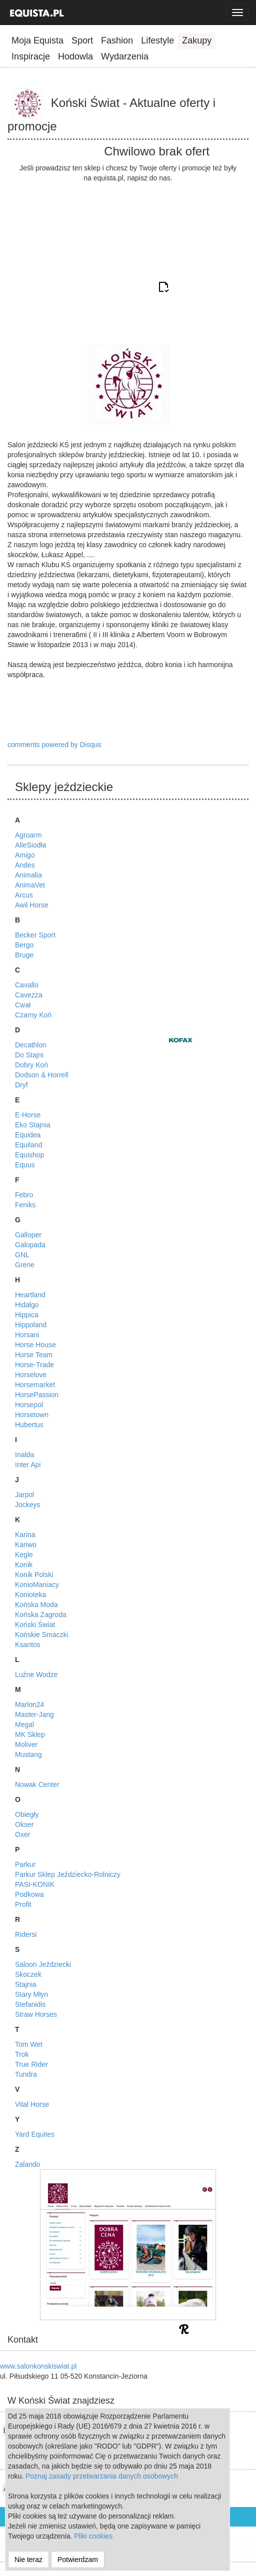 The image size is (256, 2576). I want to click on open the RunRun.it app, so click(184, 2329).